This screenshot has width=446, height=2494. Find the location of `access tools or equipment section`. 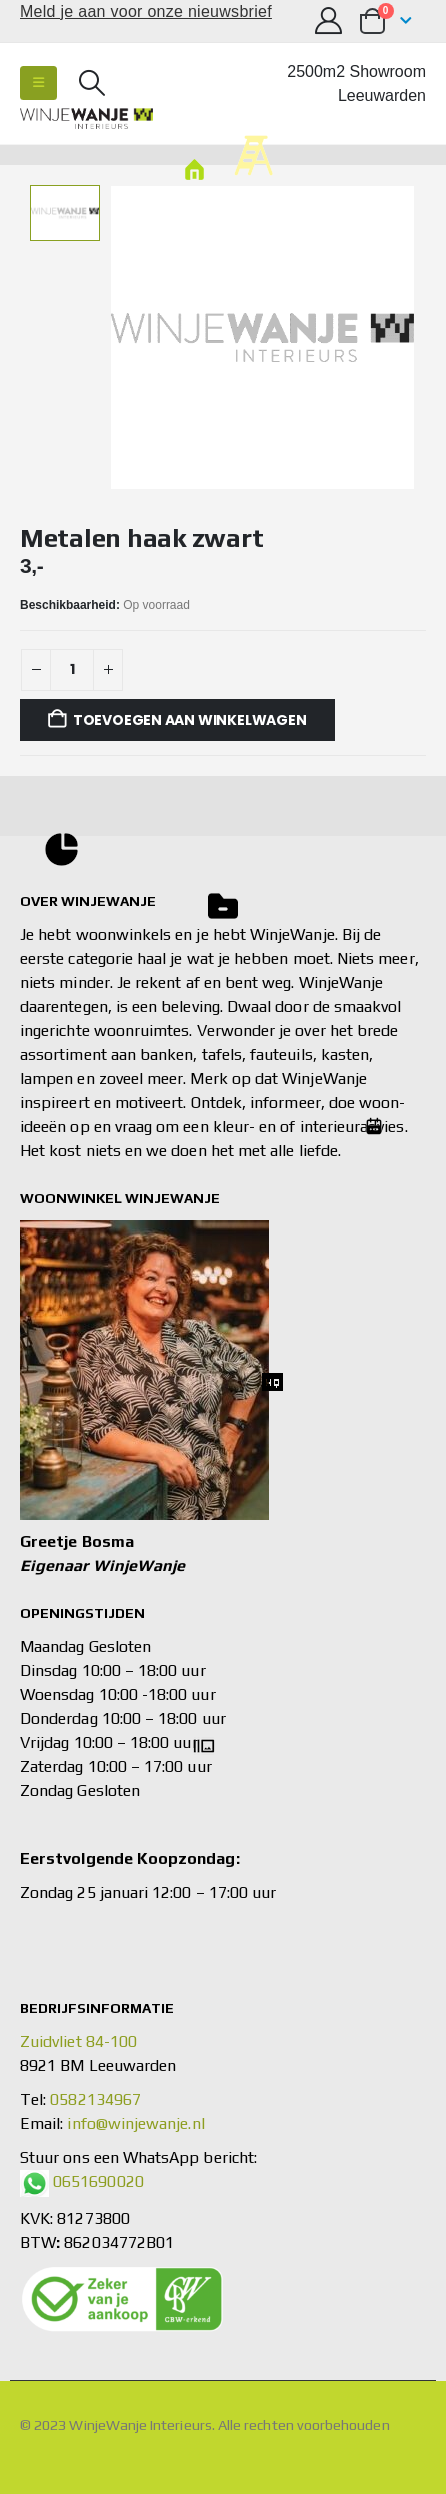

access tools or equipment section is located at coordinates (254, 155).